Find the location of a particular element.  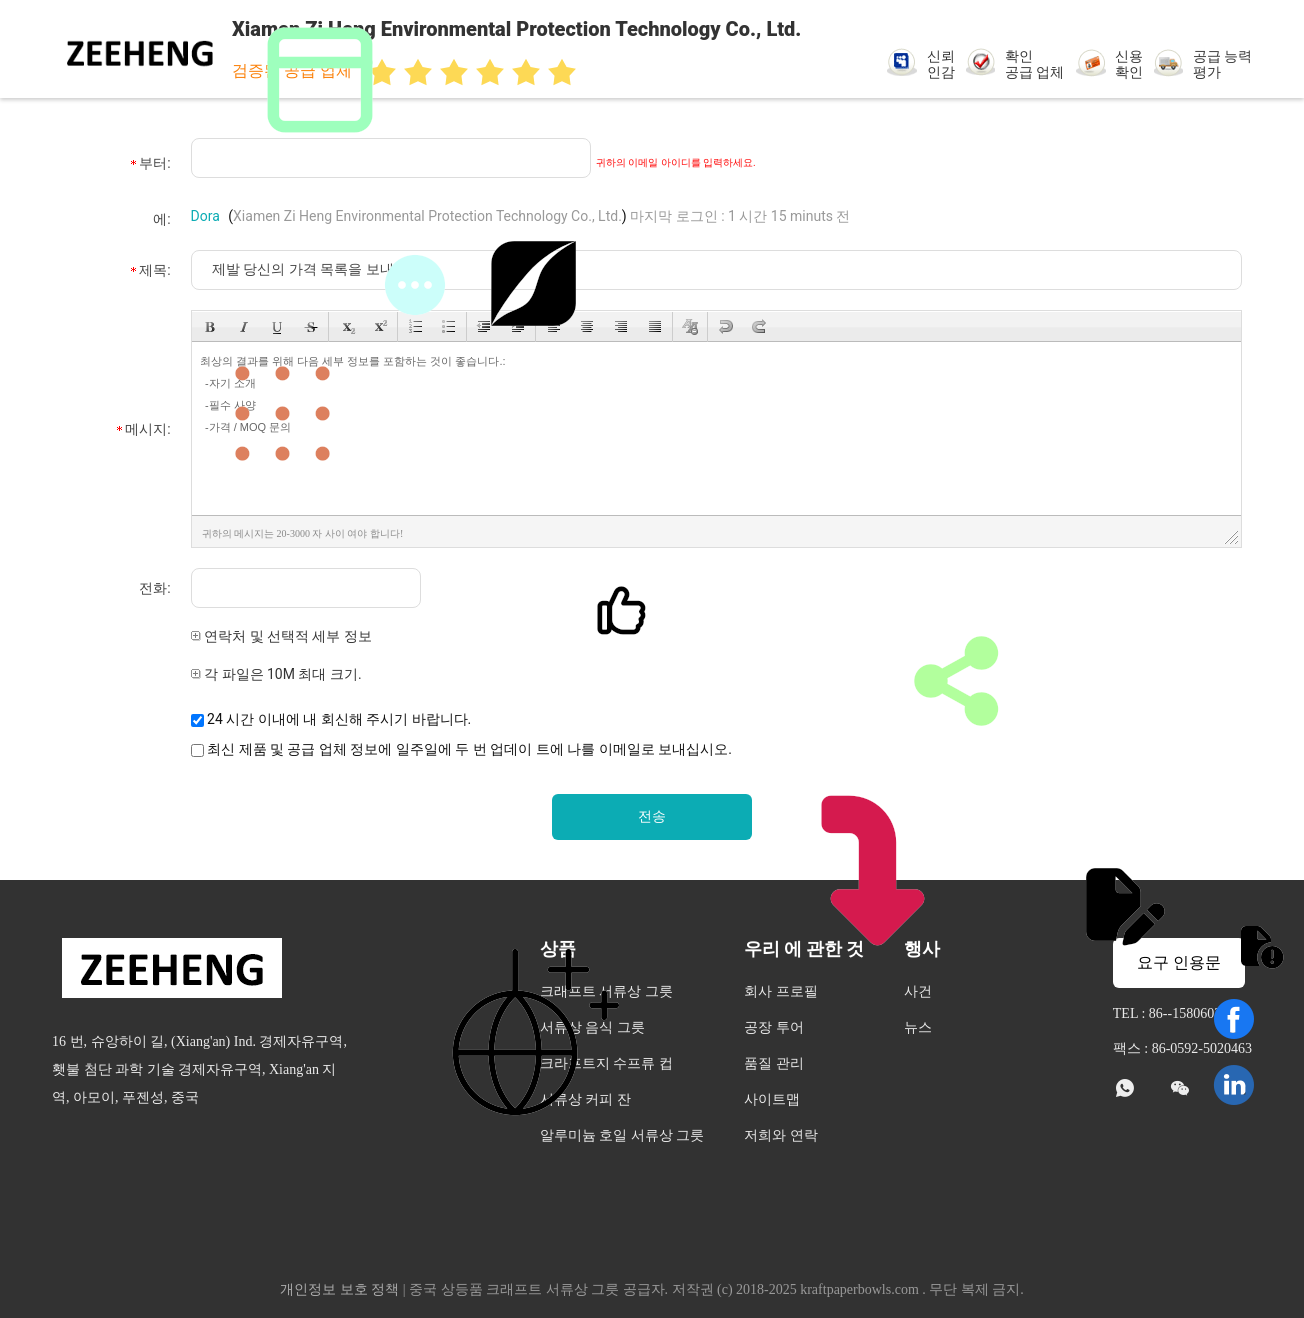

toggle the navigation bar visibility is located at coordinates (320, 80).